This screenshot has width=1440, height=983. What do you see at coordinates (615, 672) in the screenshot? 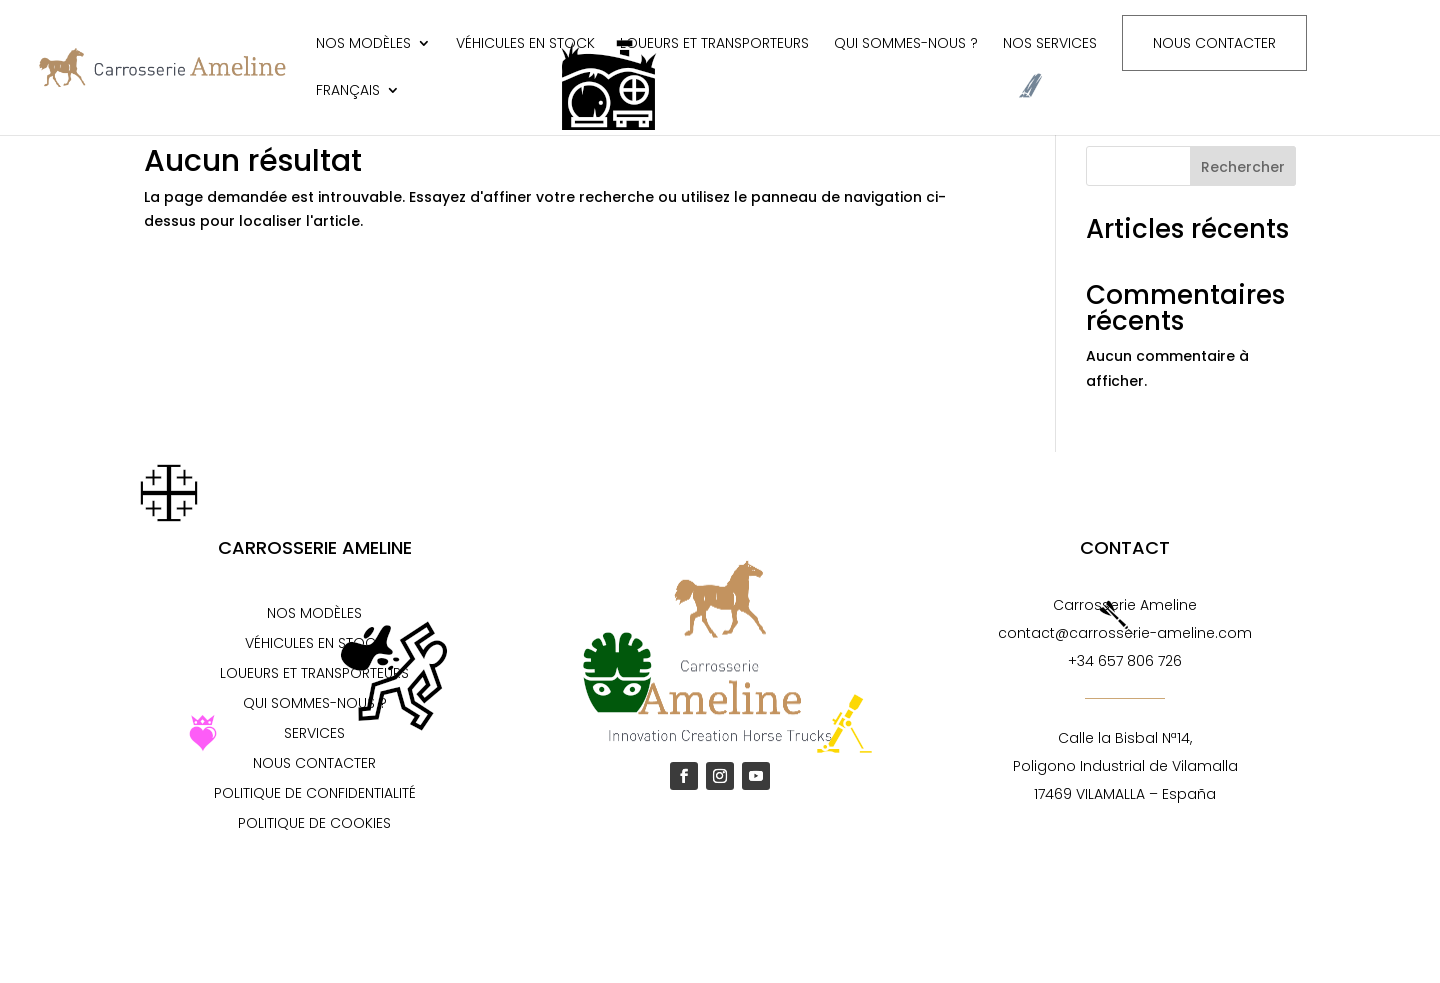
I see `access brain training or cognitive games` at bounding box center [615, 672].